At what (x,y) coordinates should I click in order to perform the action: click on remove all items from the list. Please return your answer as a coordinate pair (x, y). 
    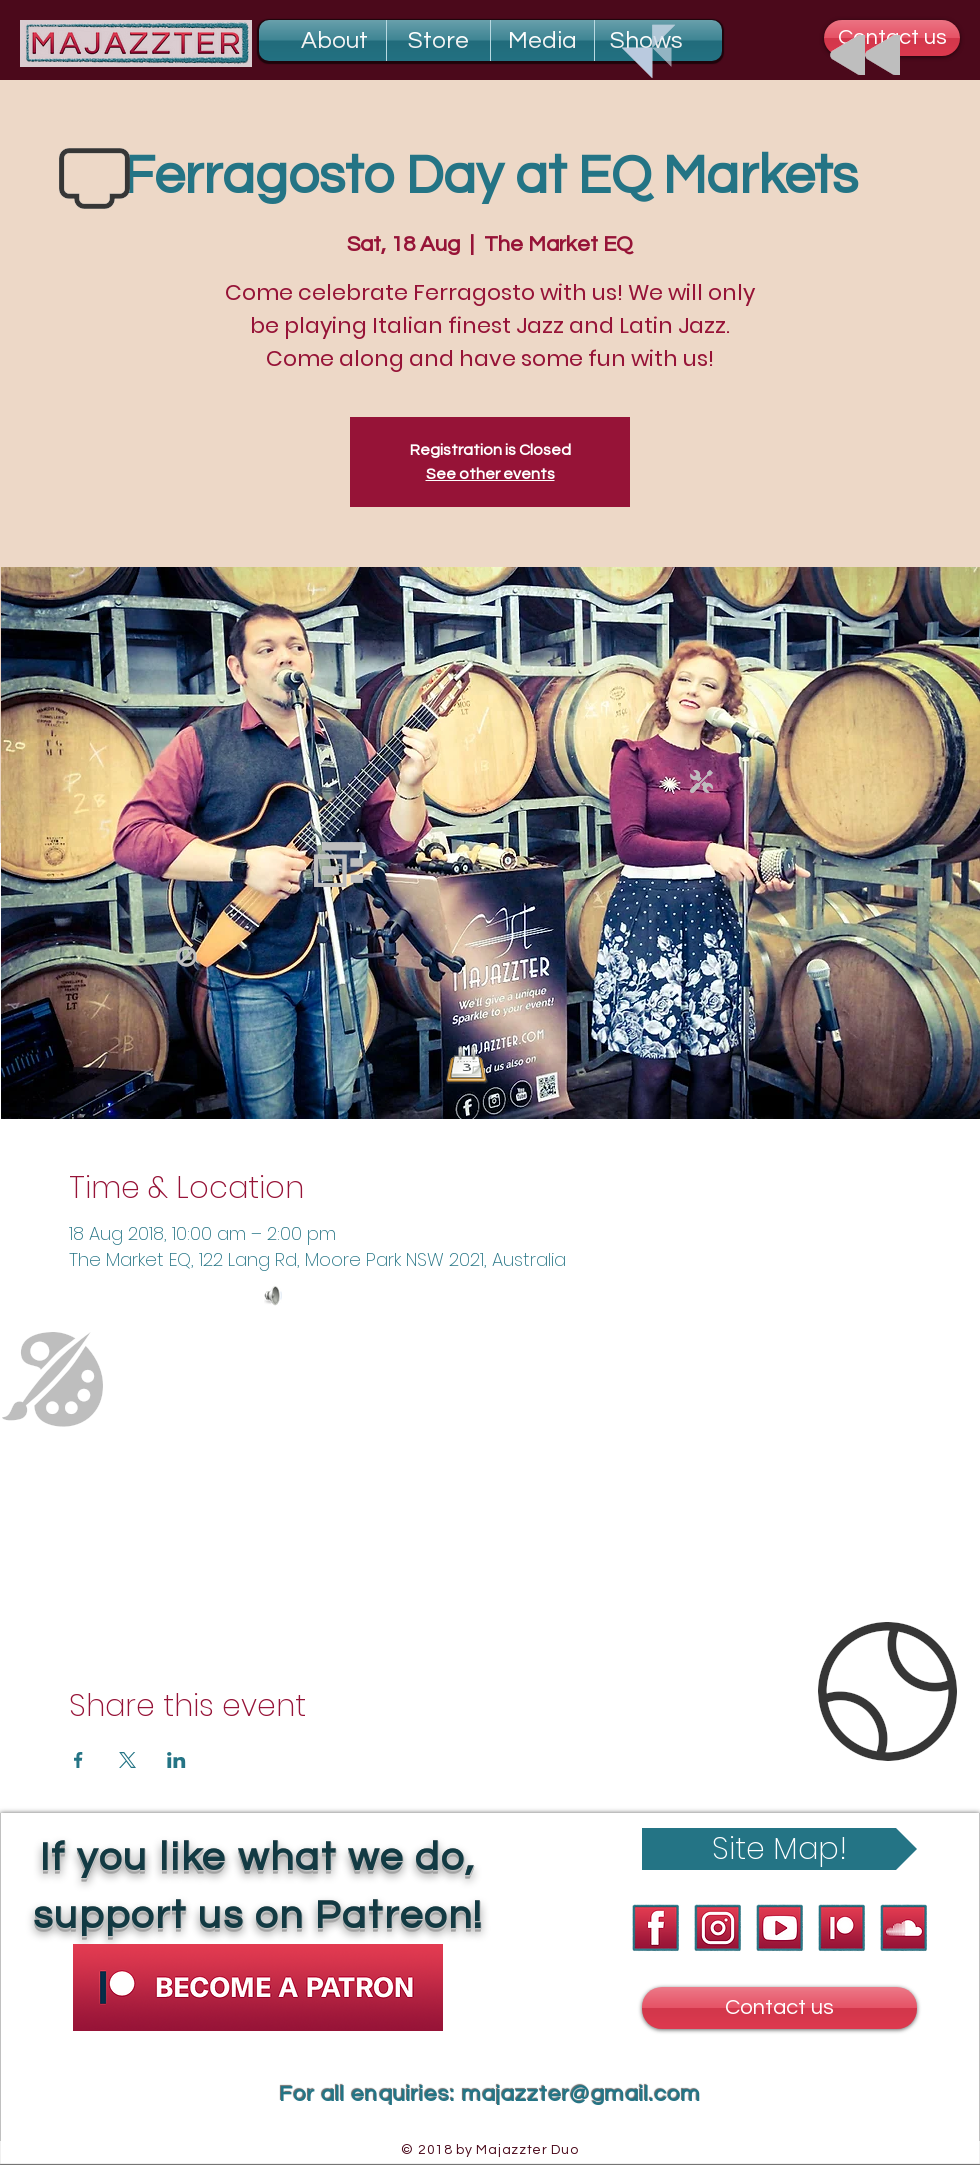
    Looking at the image, I should click on (342, 862).